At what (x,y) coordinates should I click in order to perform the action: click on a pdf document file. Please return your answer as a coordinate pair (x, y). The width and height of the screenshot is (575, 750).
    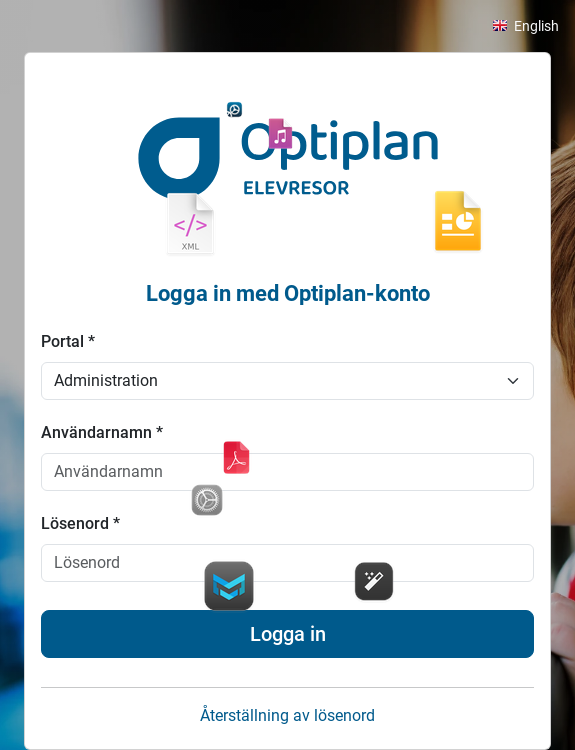
    Looking at the image, I should click on (236, 457).